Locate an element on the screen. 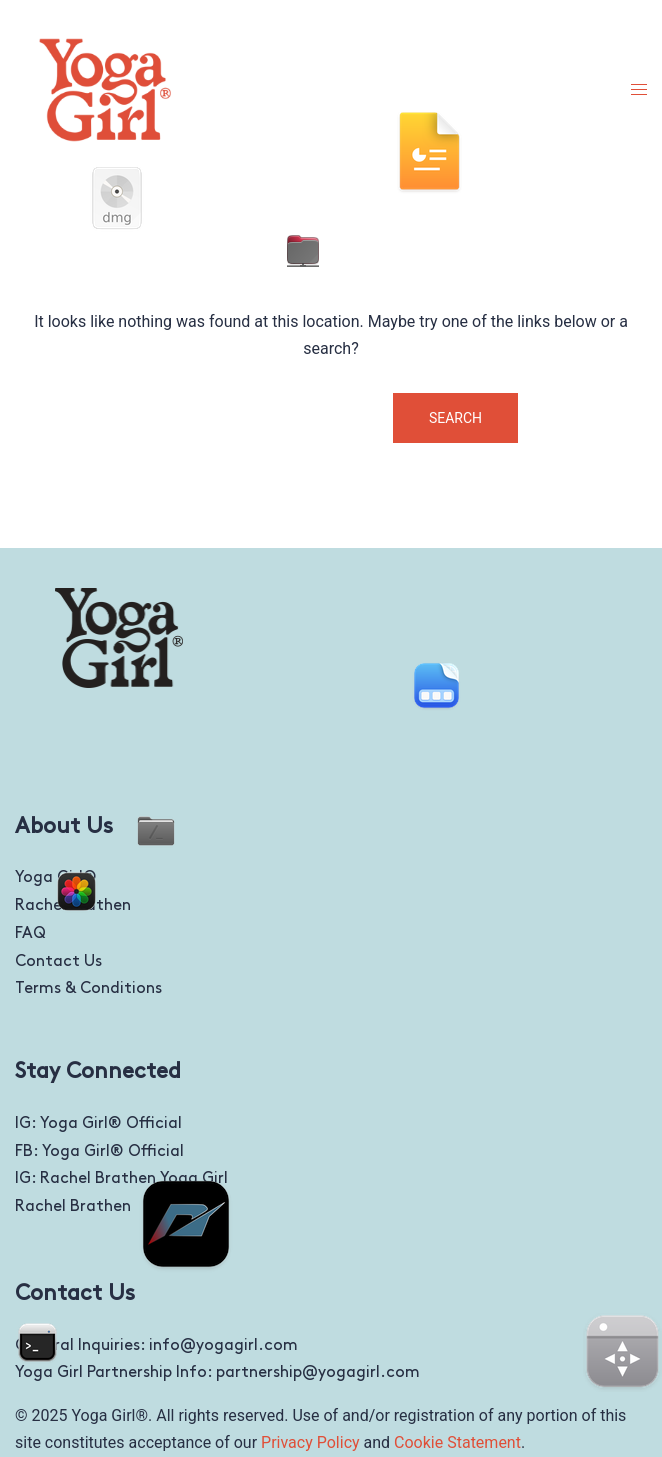 This screenshot has height=1457, width=662. open a presentation file is located at coordinates (429, 152).